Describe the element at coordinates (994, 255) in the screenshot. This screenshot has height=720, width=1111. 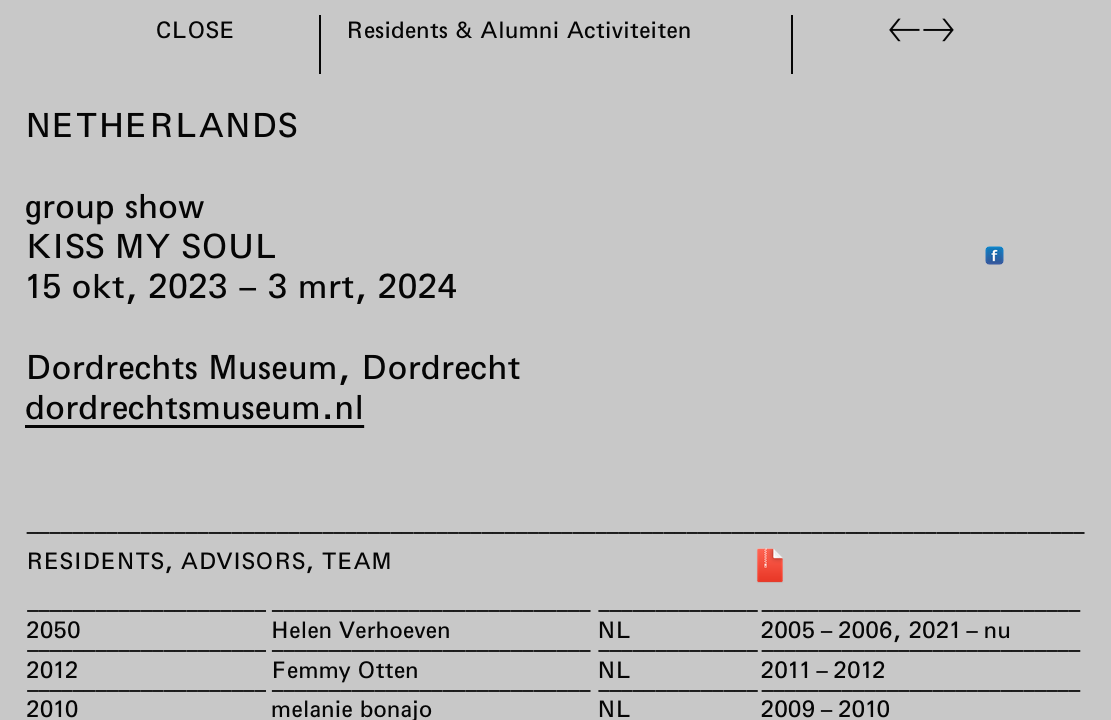
I see `open facebook in browser` at that location.